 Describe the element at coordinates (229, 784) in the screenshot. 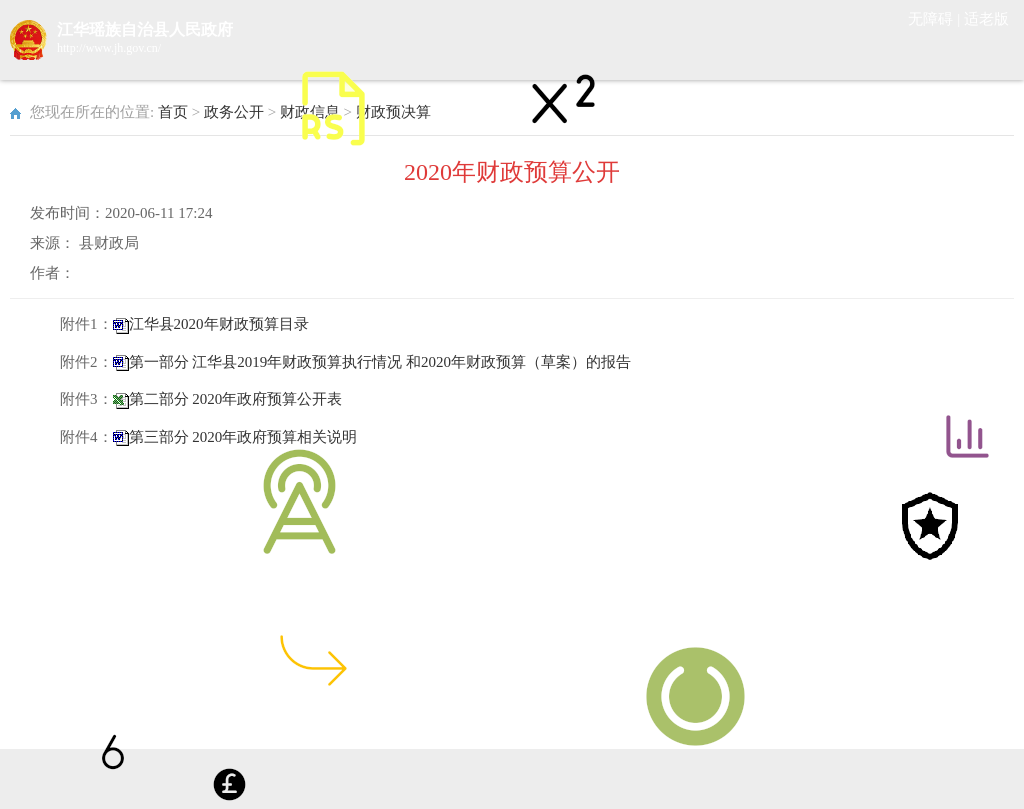

I see `view prices in British pounds` at that location.